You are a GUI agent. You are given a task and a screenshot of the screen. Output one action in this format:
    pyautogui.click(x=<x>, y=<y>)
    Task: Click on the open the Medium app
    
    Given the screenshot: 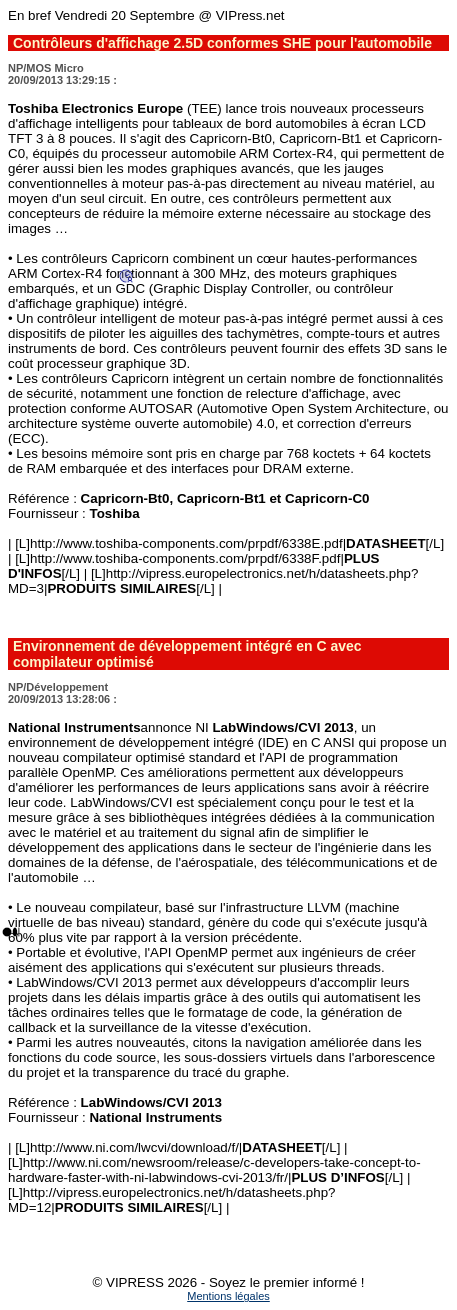 What is the action you would take?
    pyautogui.click(x=11, y=932)
    